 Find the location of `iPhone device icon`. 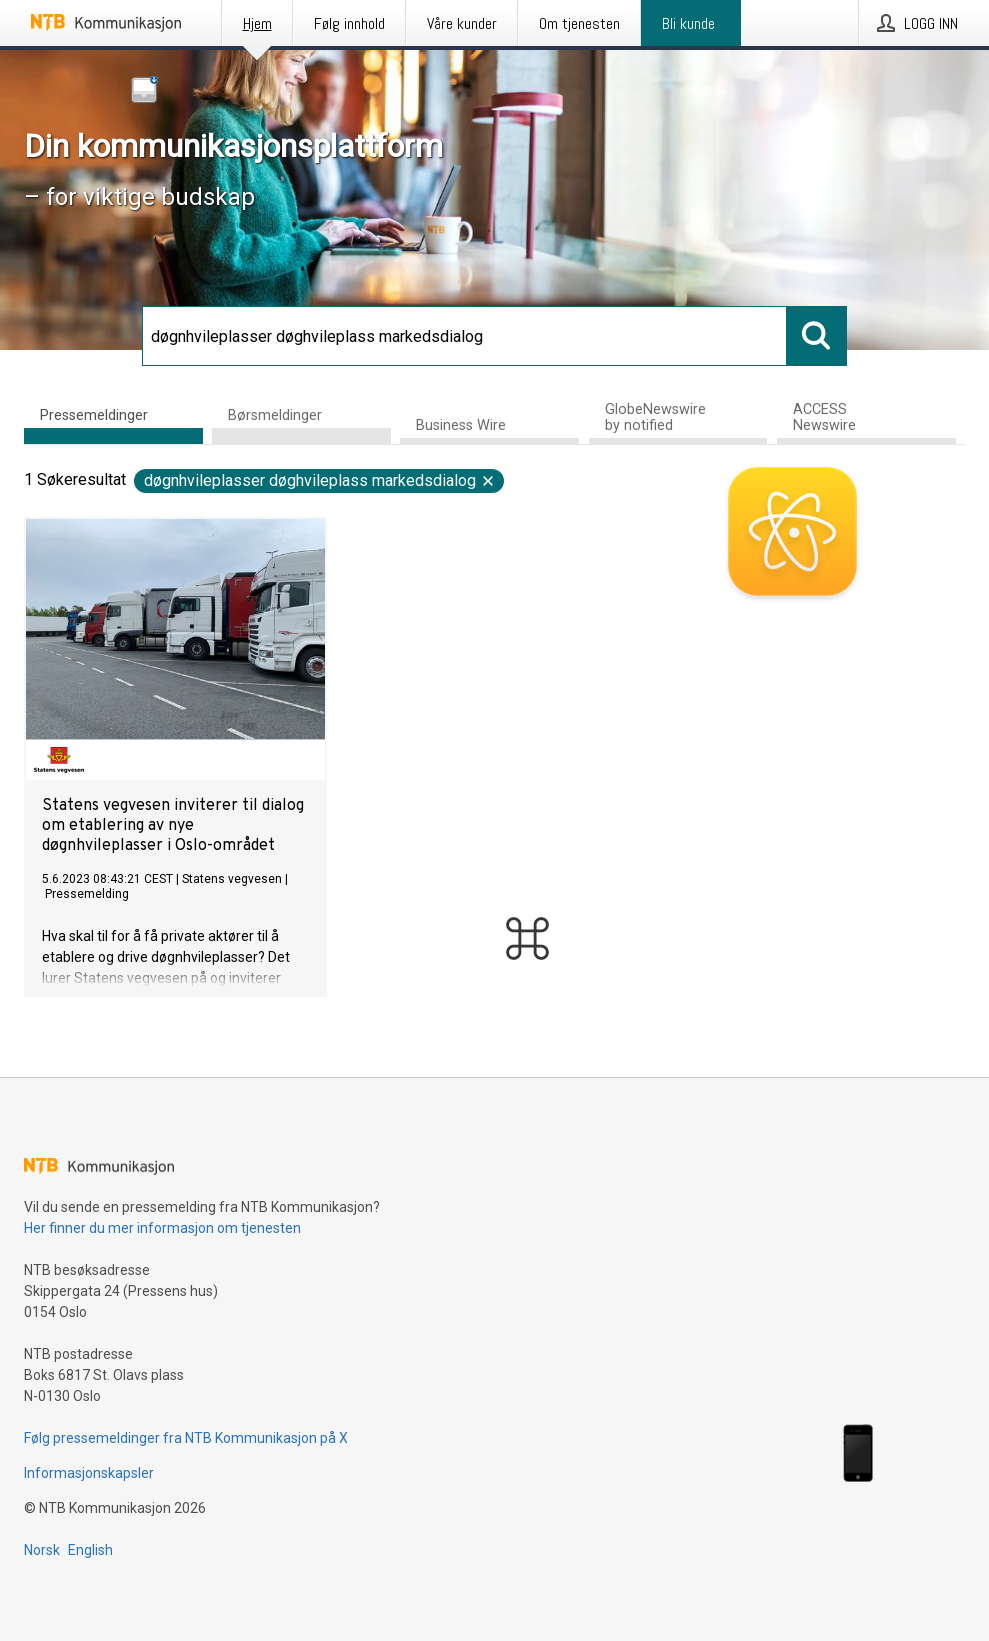

iPhone device icon is located at coordinates (858, 1453).